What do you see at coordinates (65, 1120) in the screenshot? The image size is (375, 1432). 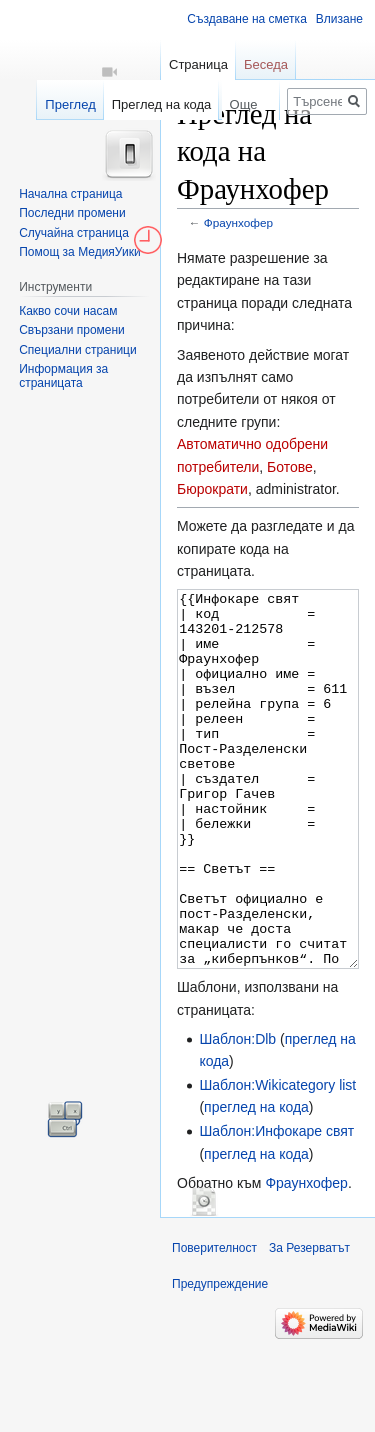 I see `configure keyboard shortcuts in system preferences` at bounding box center [65, 1120].